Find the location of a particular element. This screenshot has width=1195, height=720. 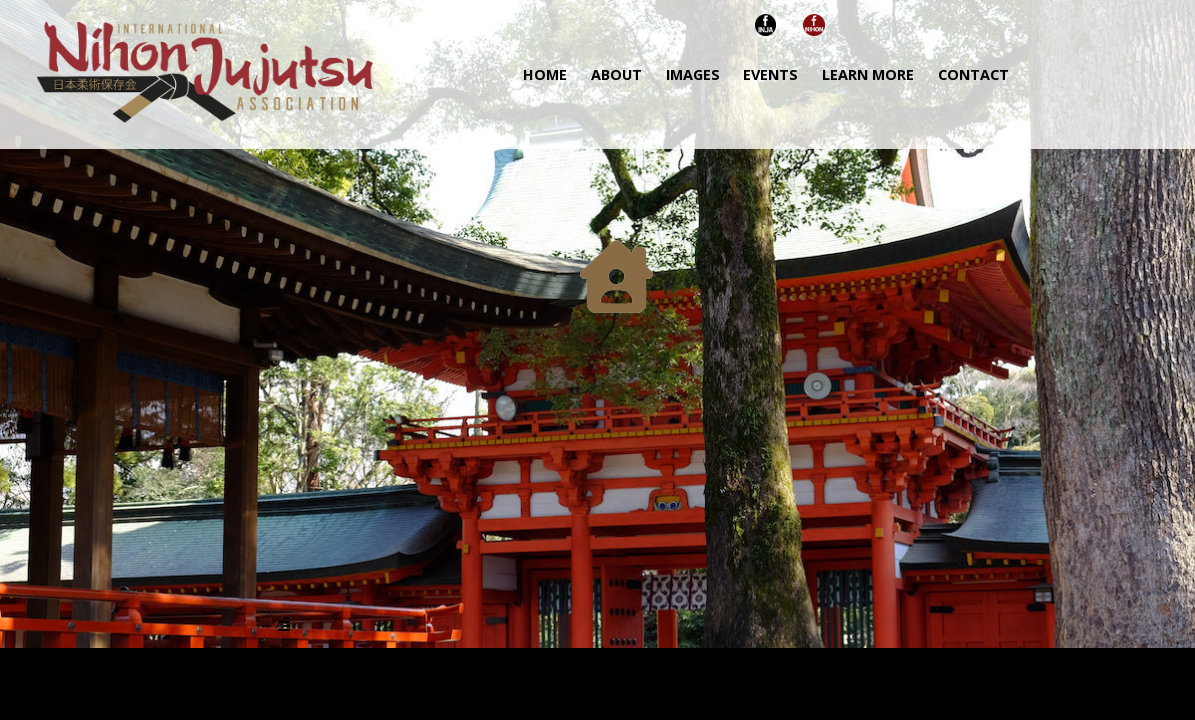

align text to the right is located at coordinates (284, 624).